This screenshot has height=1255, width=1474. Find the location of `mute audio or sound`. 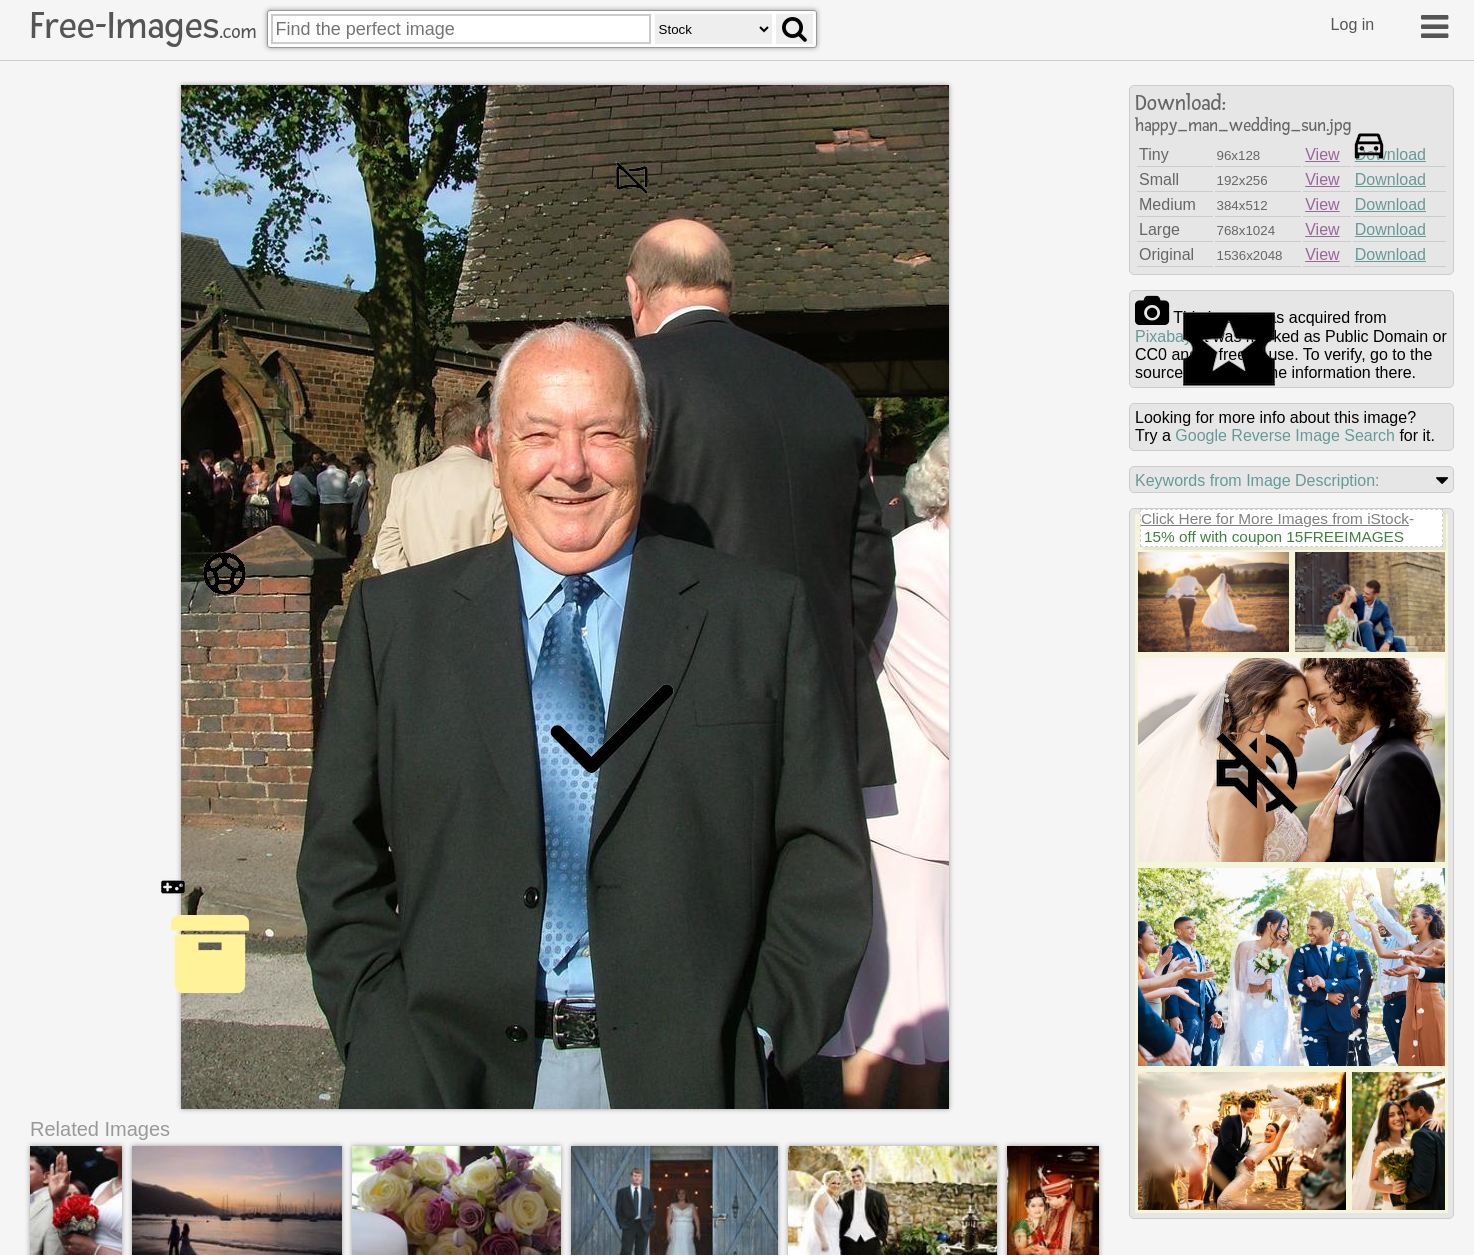

mute audio or sound is located at coordinates (1257, 773).